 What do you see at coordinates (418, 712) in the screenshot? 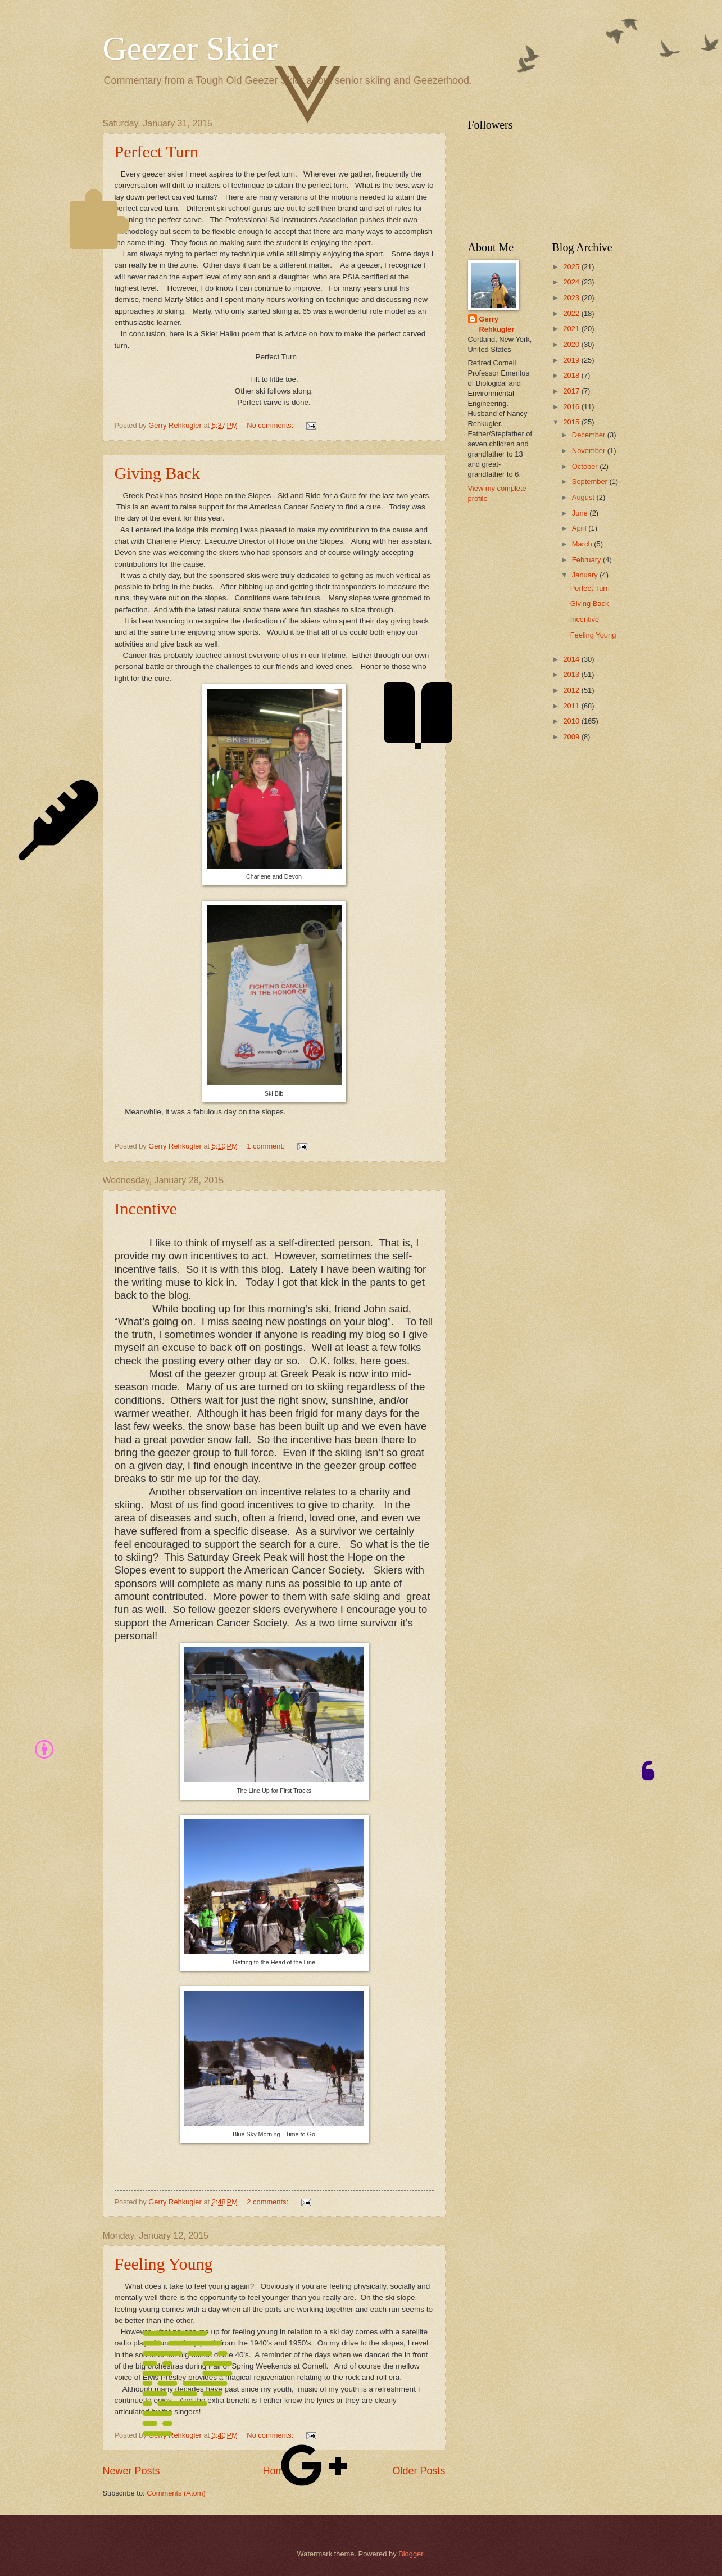
I see `open reading mode or e-reader` at bounding box center [418, 712].